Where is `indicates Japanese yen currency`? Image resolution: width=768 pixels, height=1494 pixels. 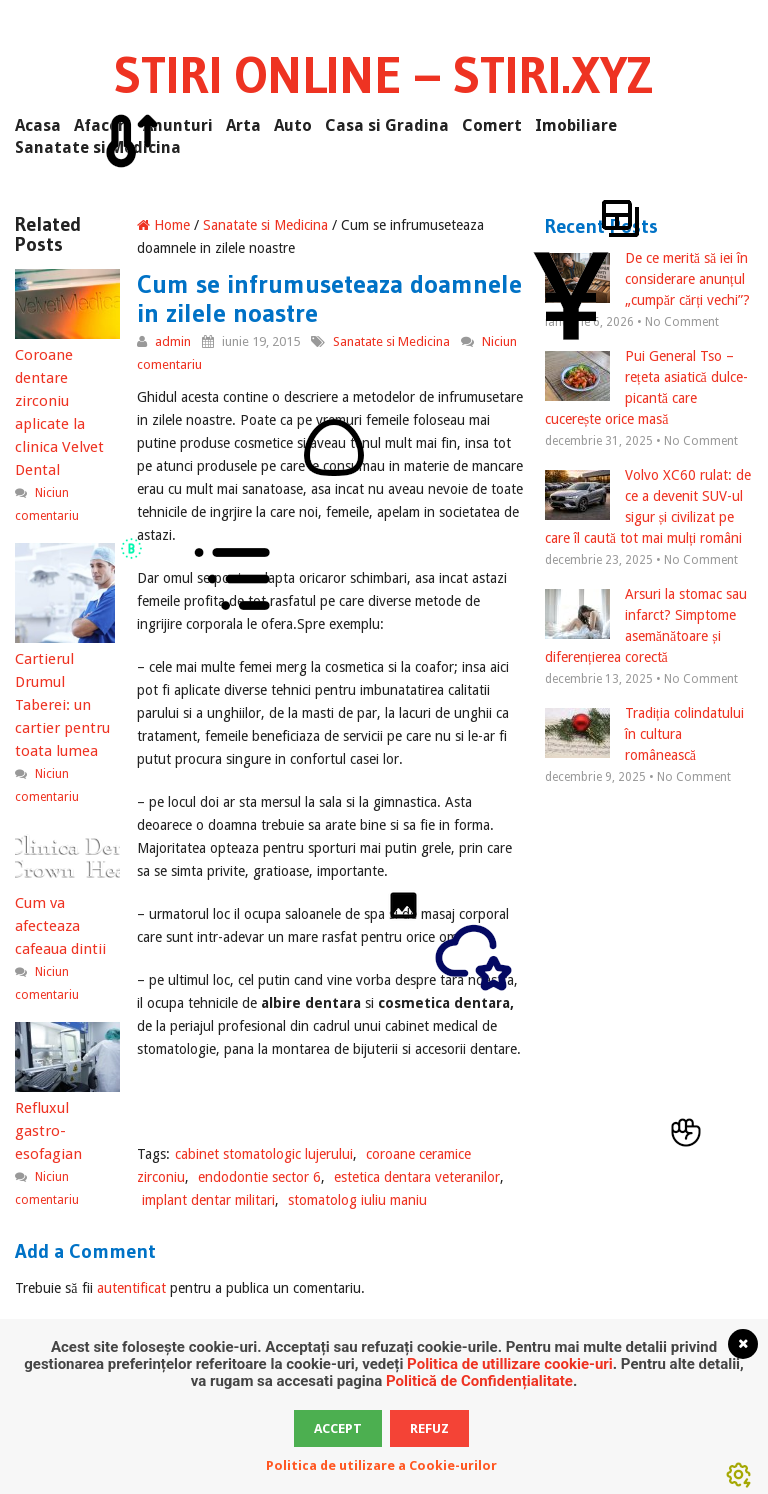 indicates Japanese yen currency is located at coordinates (571, 296).